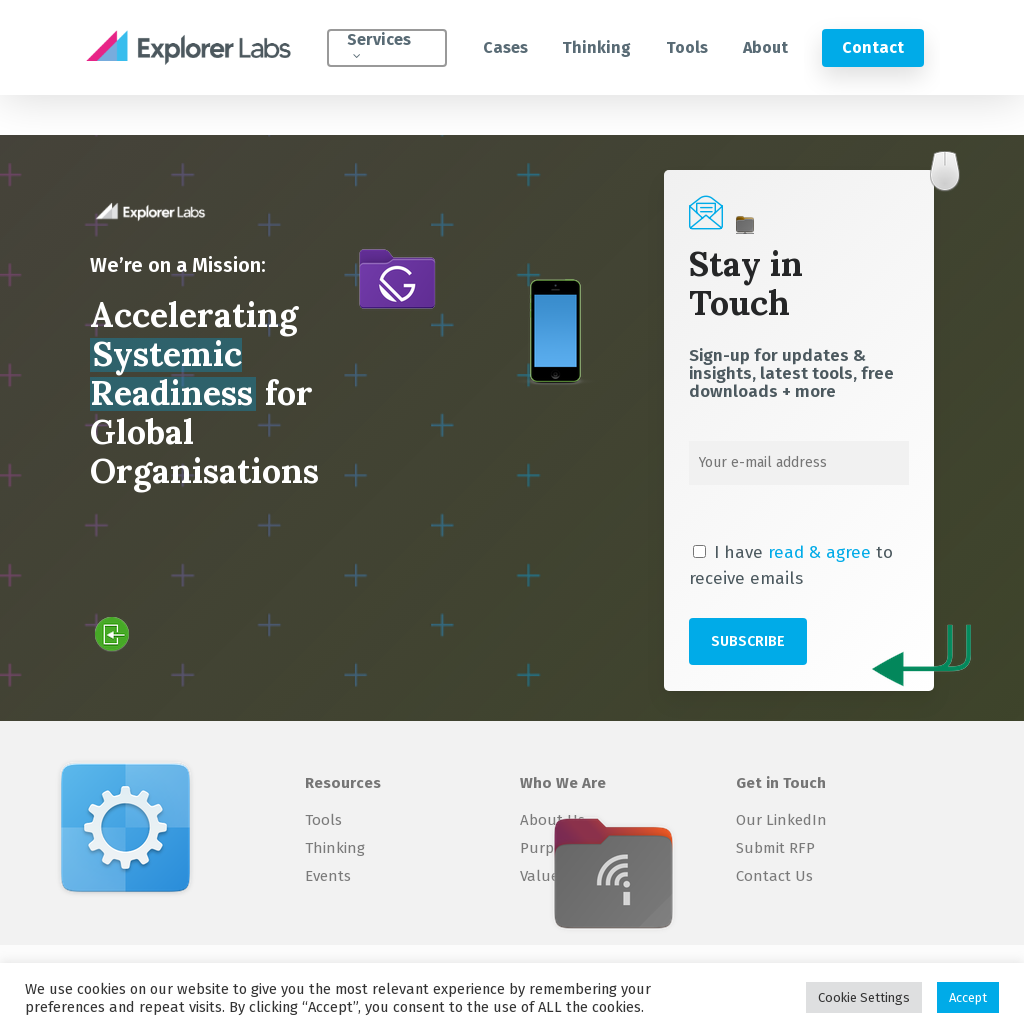 The image size is (1024, 1032). What do you see at coordinates (745, 225) in the screenshot?
I see `access files stored on a remote server or network location` at bounding box center [745, 225].